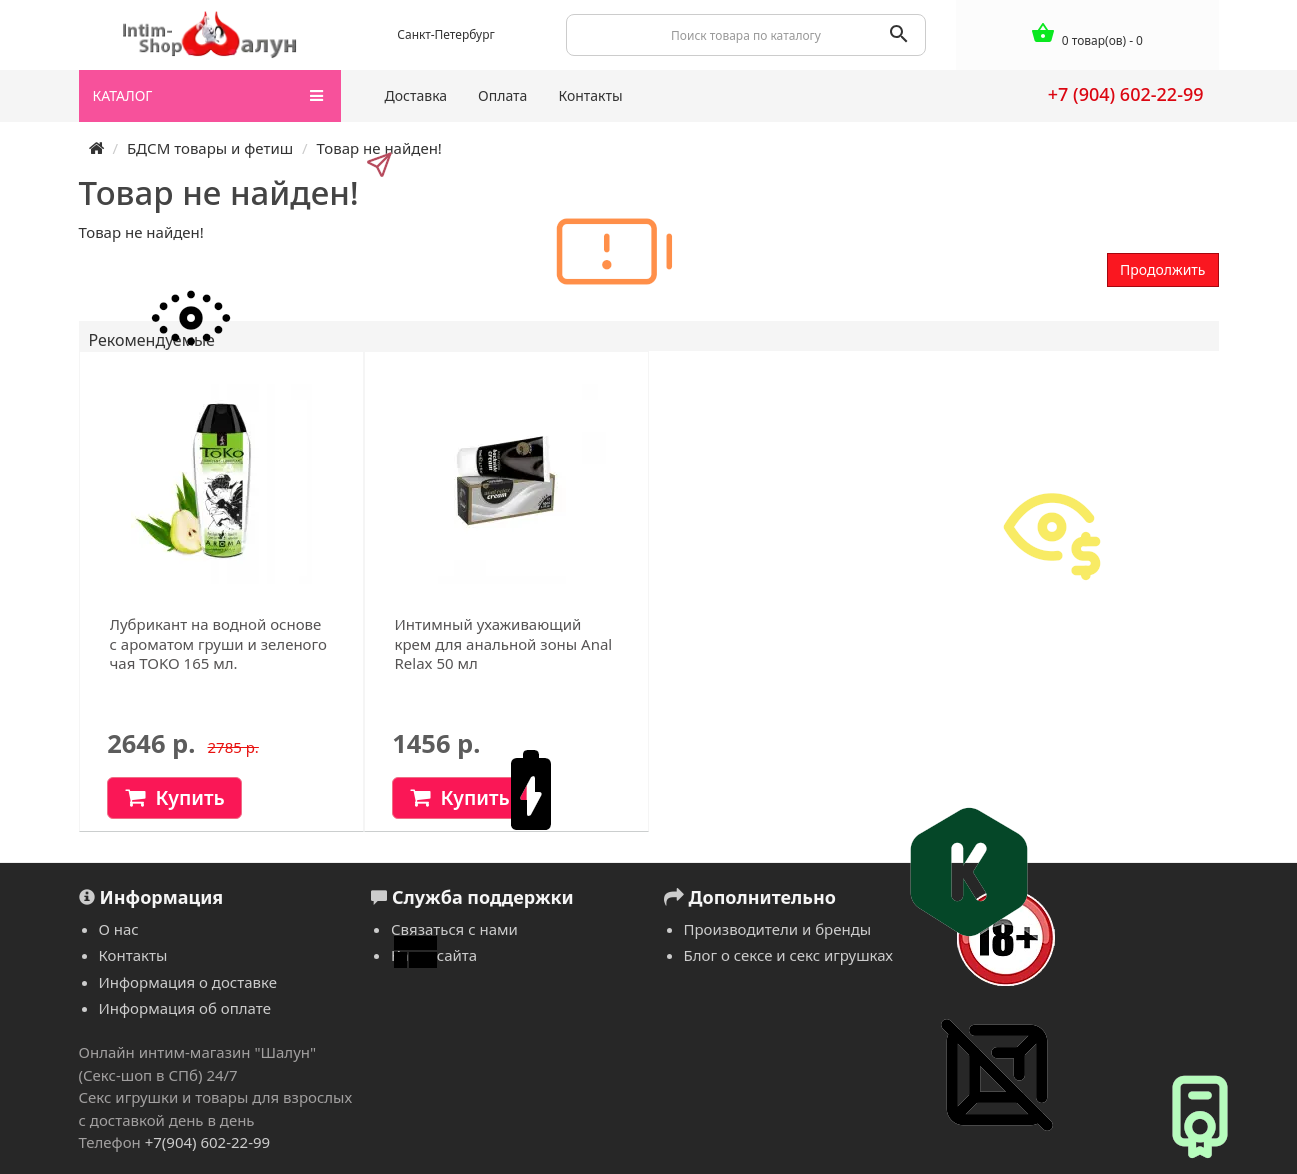 This screenshot has width=1297, height=1174. What do you see at coordinates (379, 164) in the screenshot?
I see `send a message` at bounding box center [379, 164].